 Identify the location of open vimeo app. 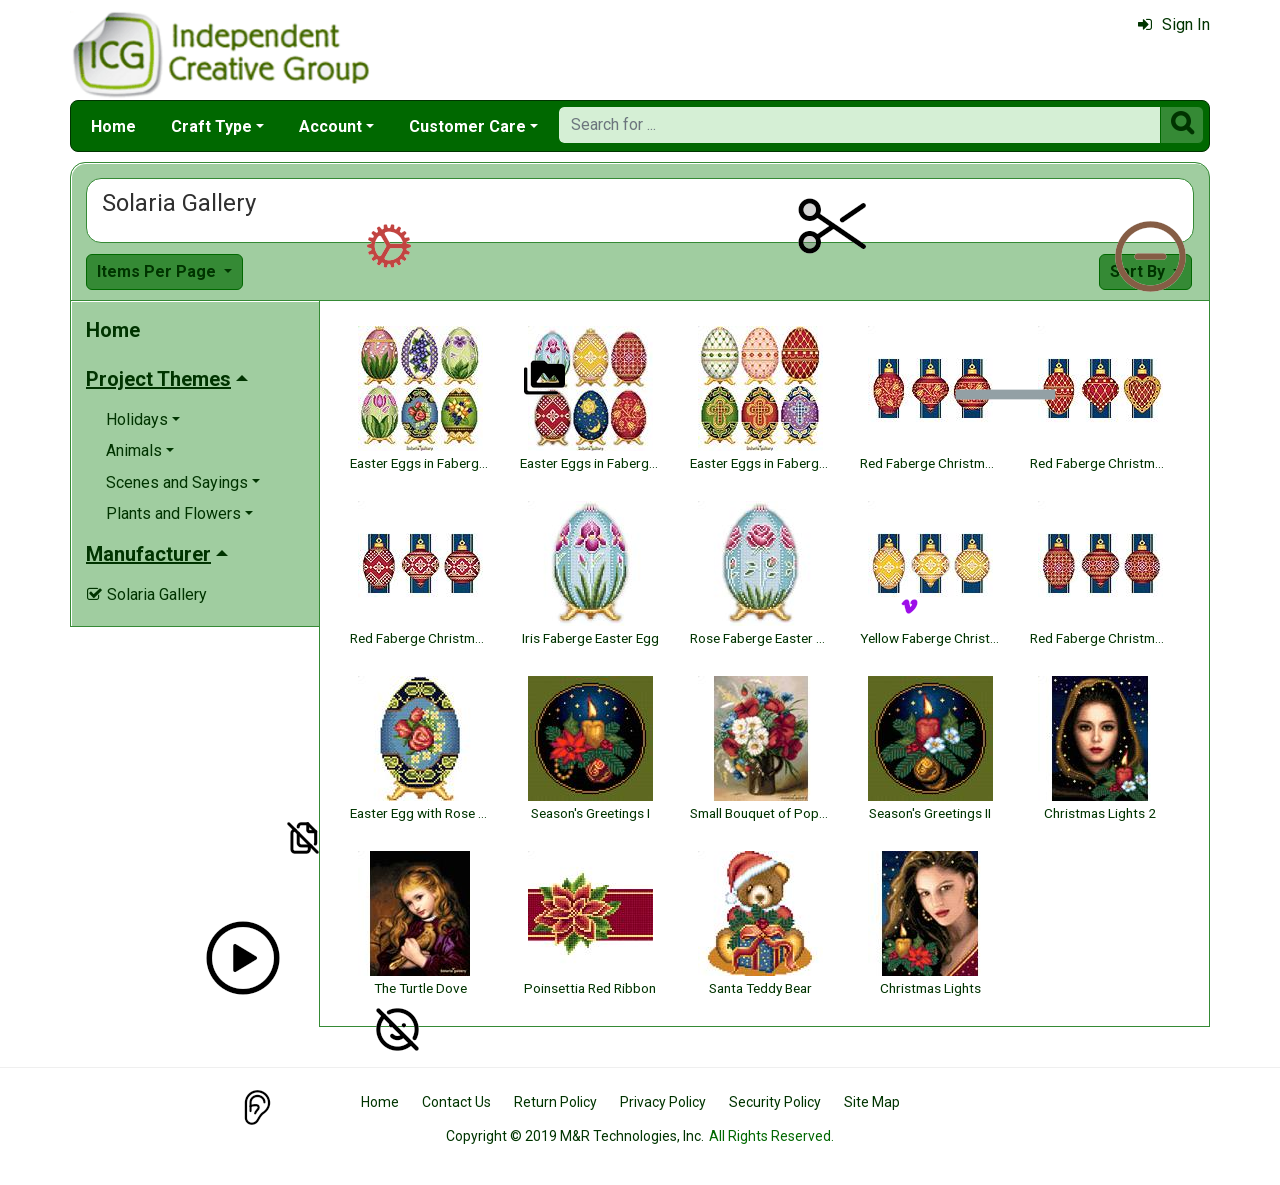
(909, 606).